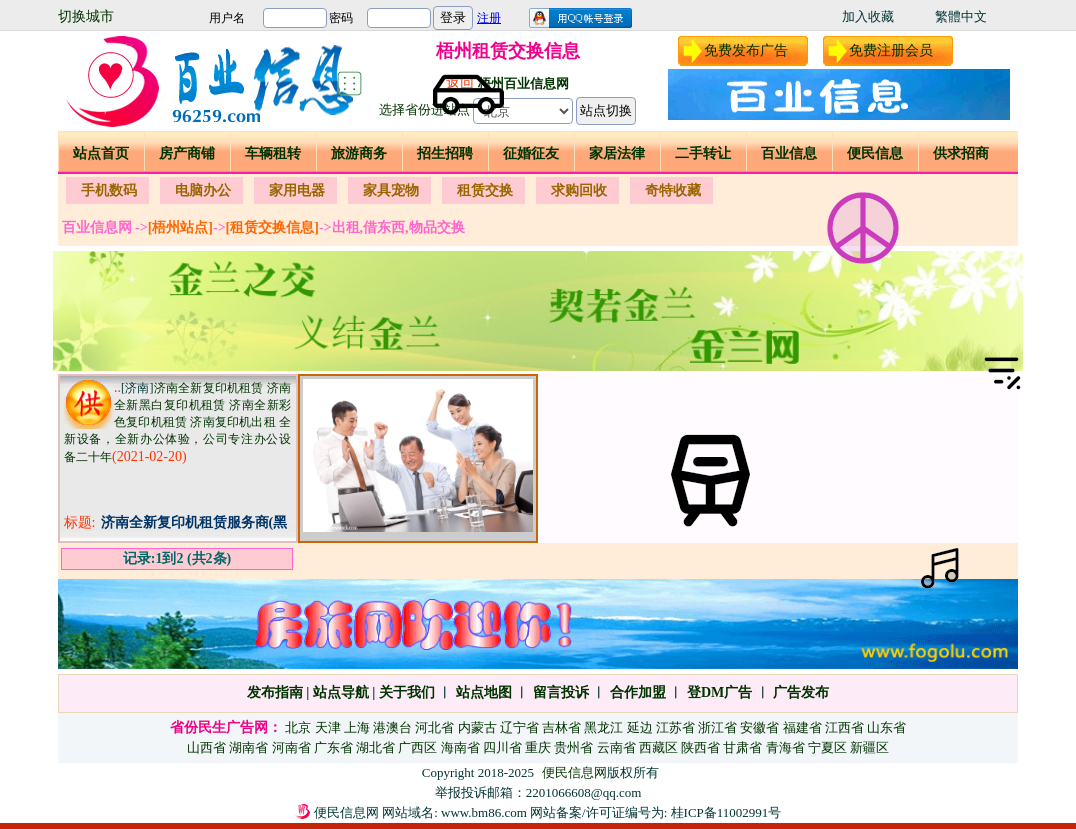 The image size is (1076, 829). Describe the element at coordinates (863, 228) in the screenshot. I see `indicates peaceful or non-violent content` at that location.